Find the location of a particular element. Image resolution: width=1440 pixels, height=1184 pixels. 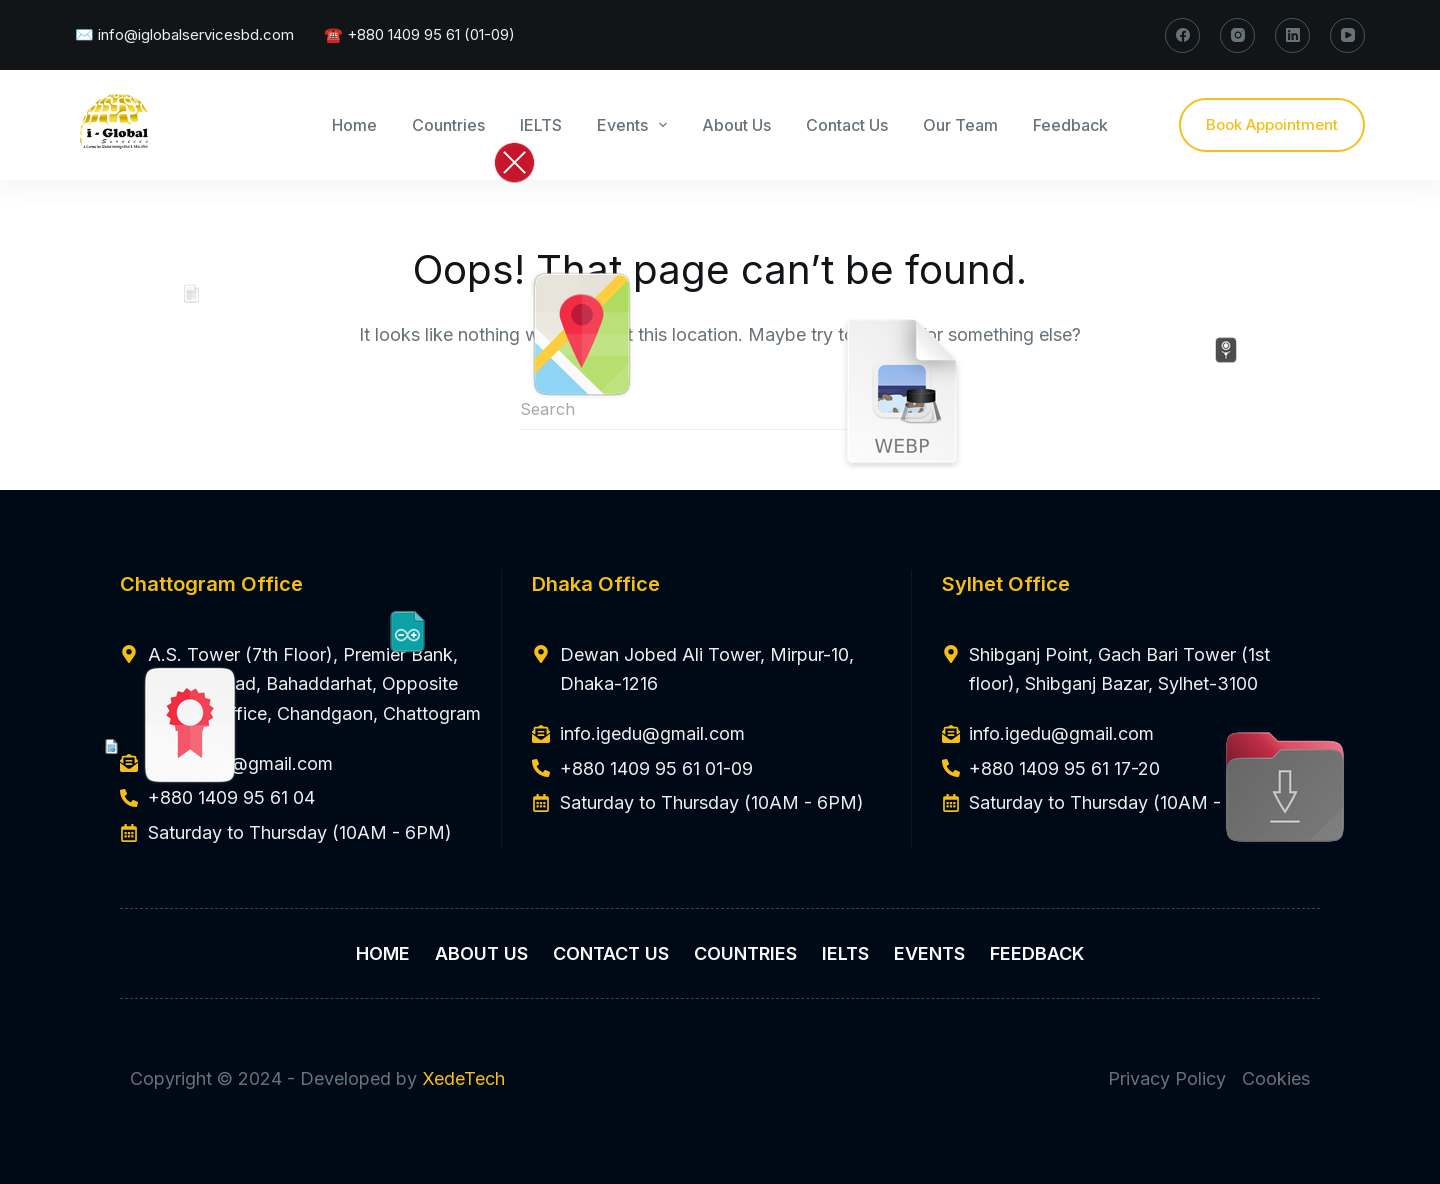

a configuration file associated with wine (windows compatibility layer) is located at coordinates (191, 293).